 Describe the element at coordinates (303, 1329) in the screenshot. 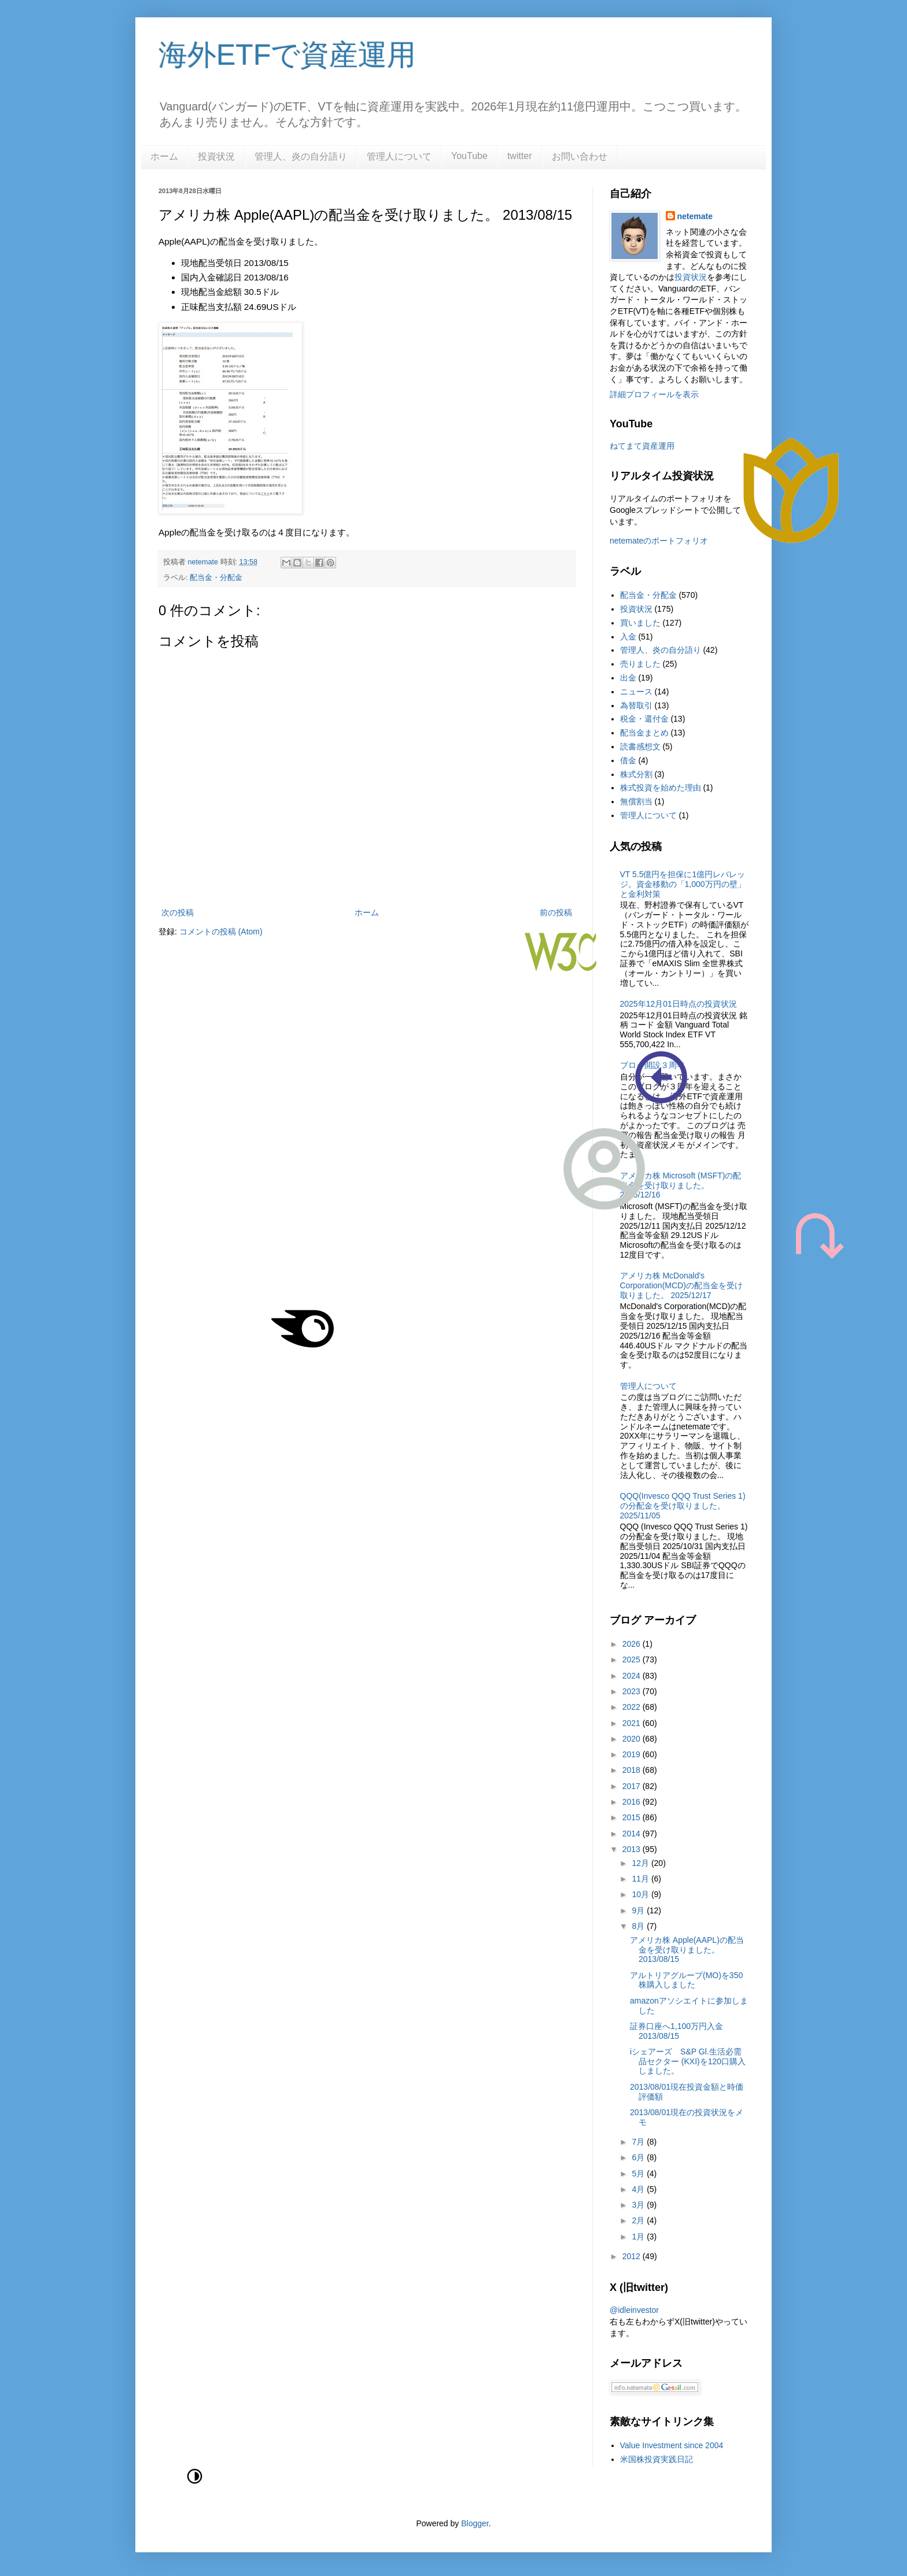

I see `open Semrush SEO and marketing platform` at that location.